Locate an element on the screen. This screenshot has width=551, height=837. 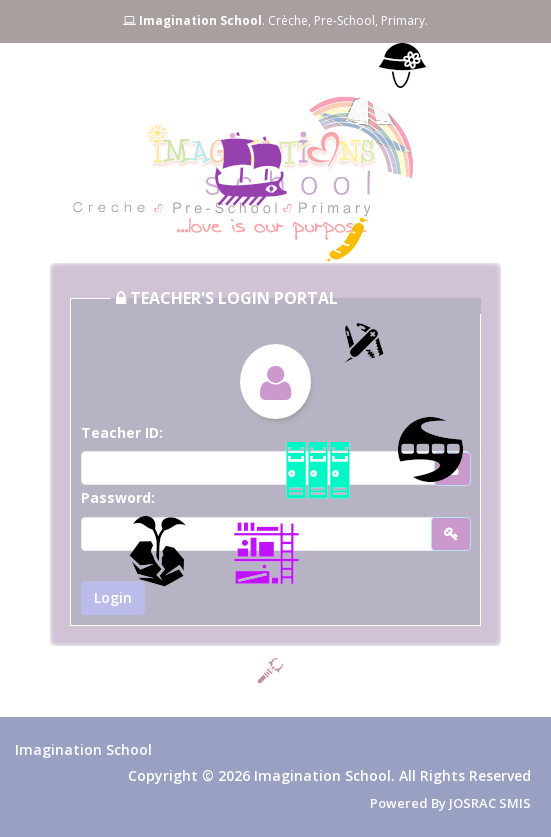
food item in a cooking or recipe game is located at coordinates (347, 240).